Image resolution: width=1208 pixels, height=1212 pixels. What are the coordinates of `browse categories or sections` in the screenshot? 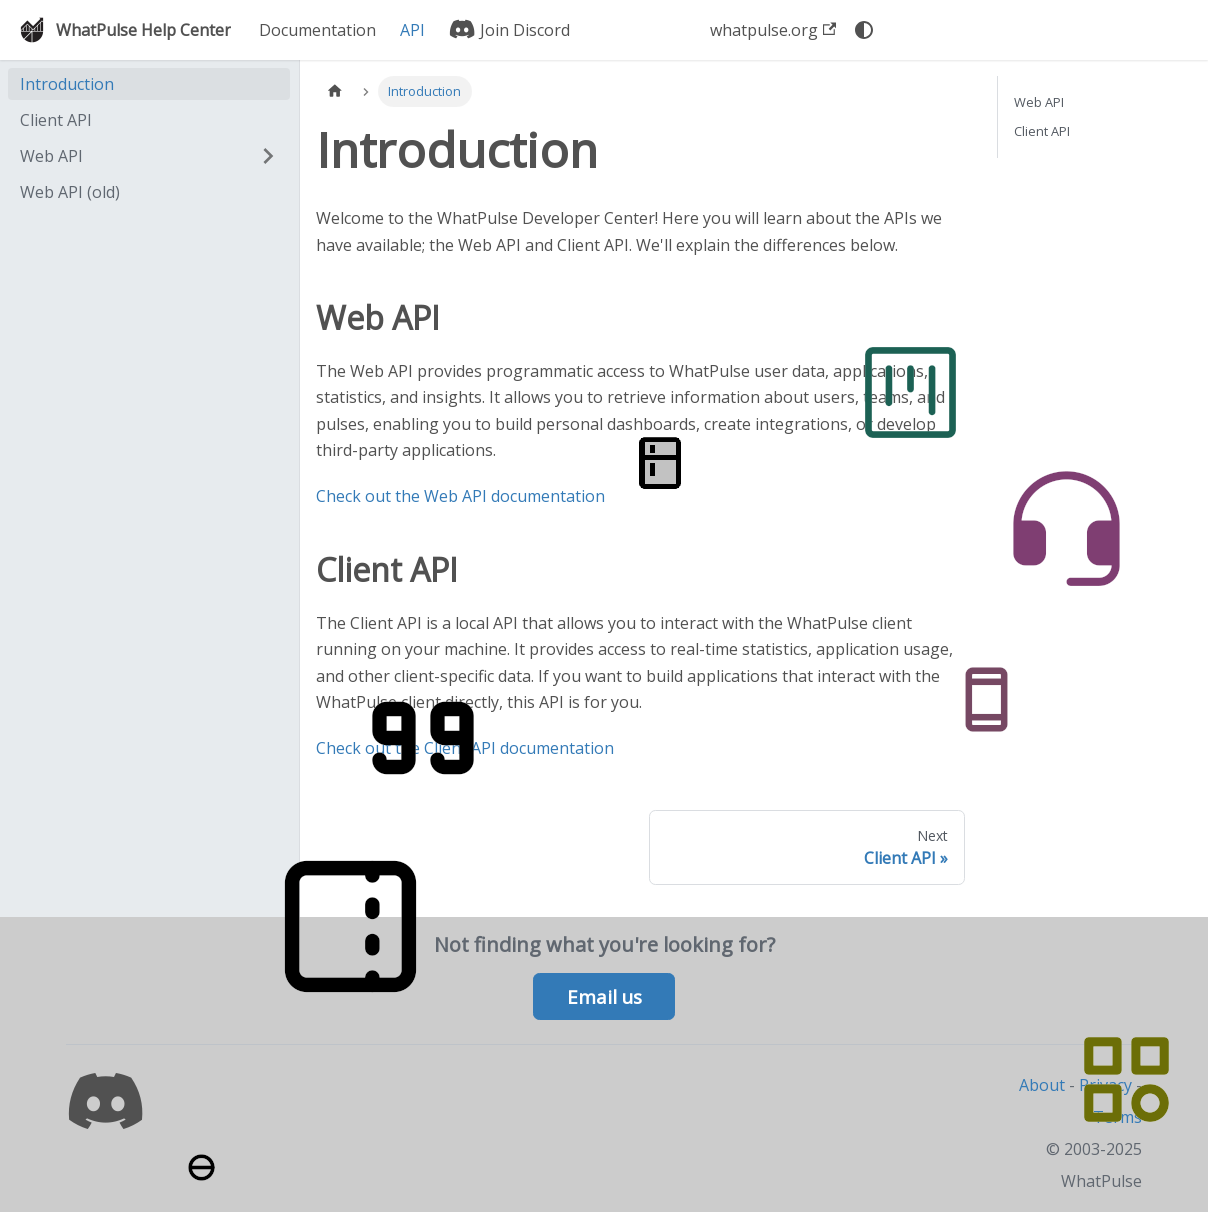 It's located at (1126, 1079).